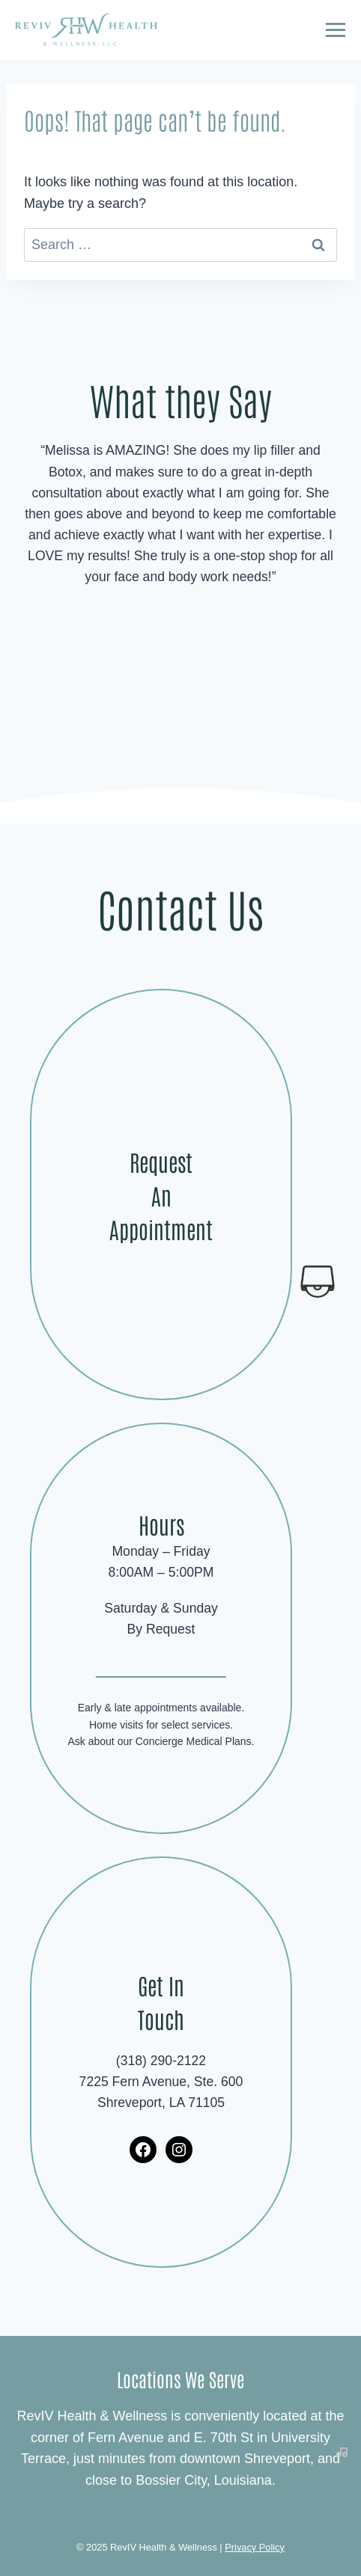  I want to click on open your music folder, so click(342, 2452).